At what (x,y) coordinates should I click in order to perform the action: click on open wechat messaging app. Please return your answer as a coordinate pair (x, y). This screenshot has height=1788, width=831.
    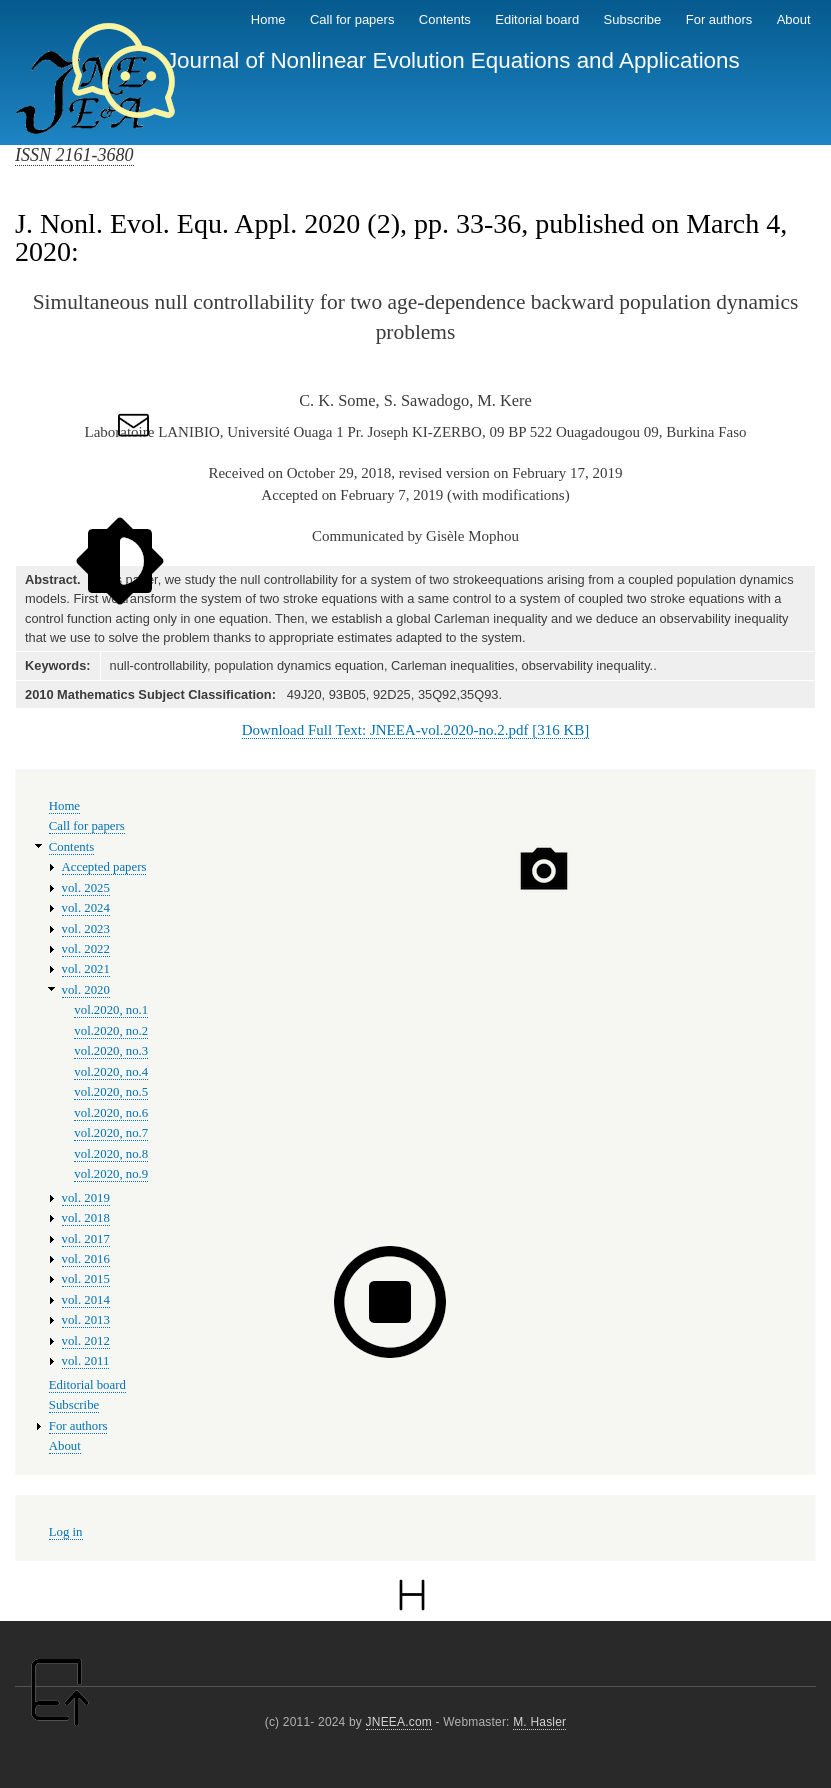
    Looking at the image, I should click on (123, 70).